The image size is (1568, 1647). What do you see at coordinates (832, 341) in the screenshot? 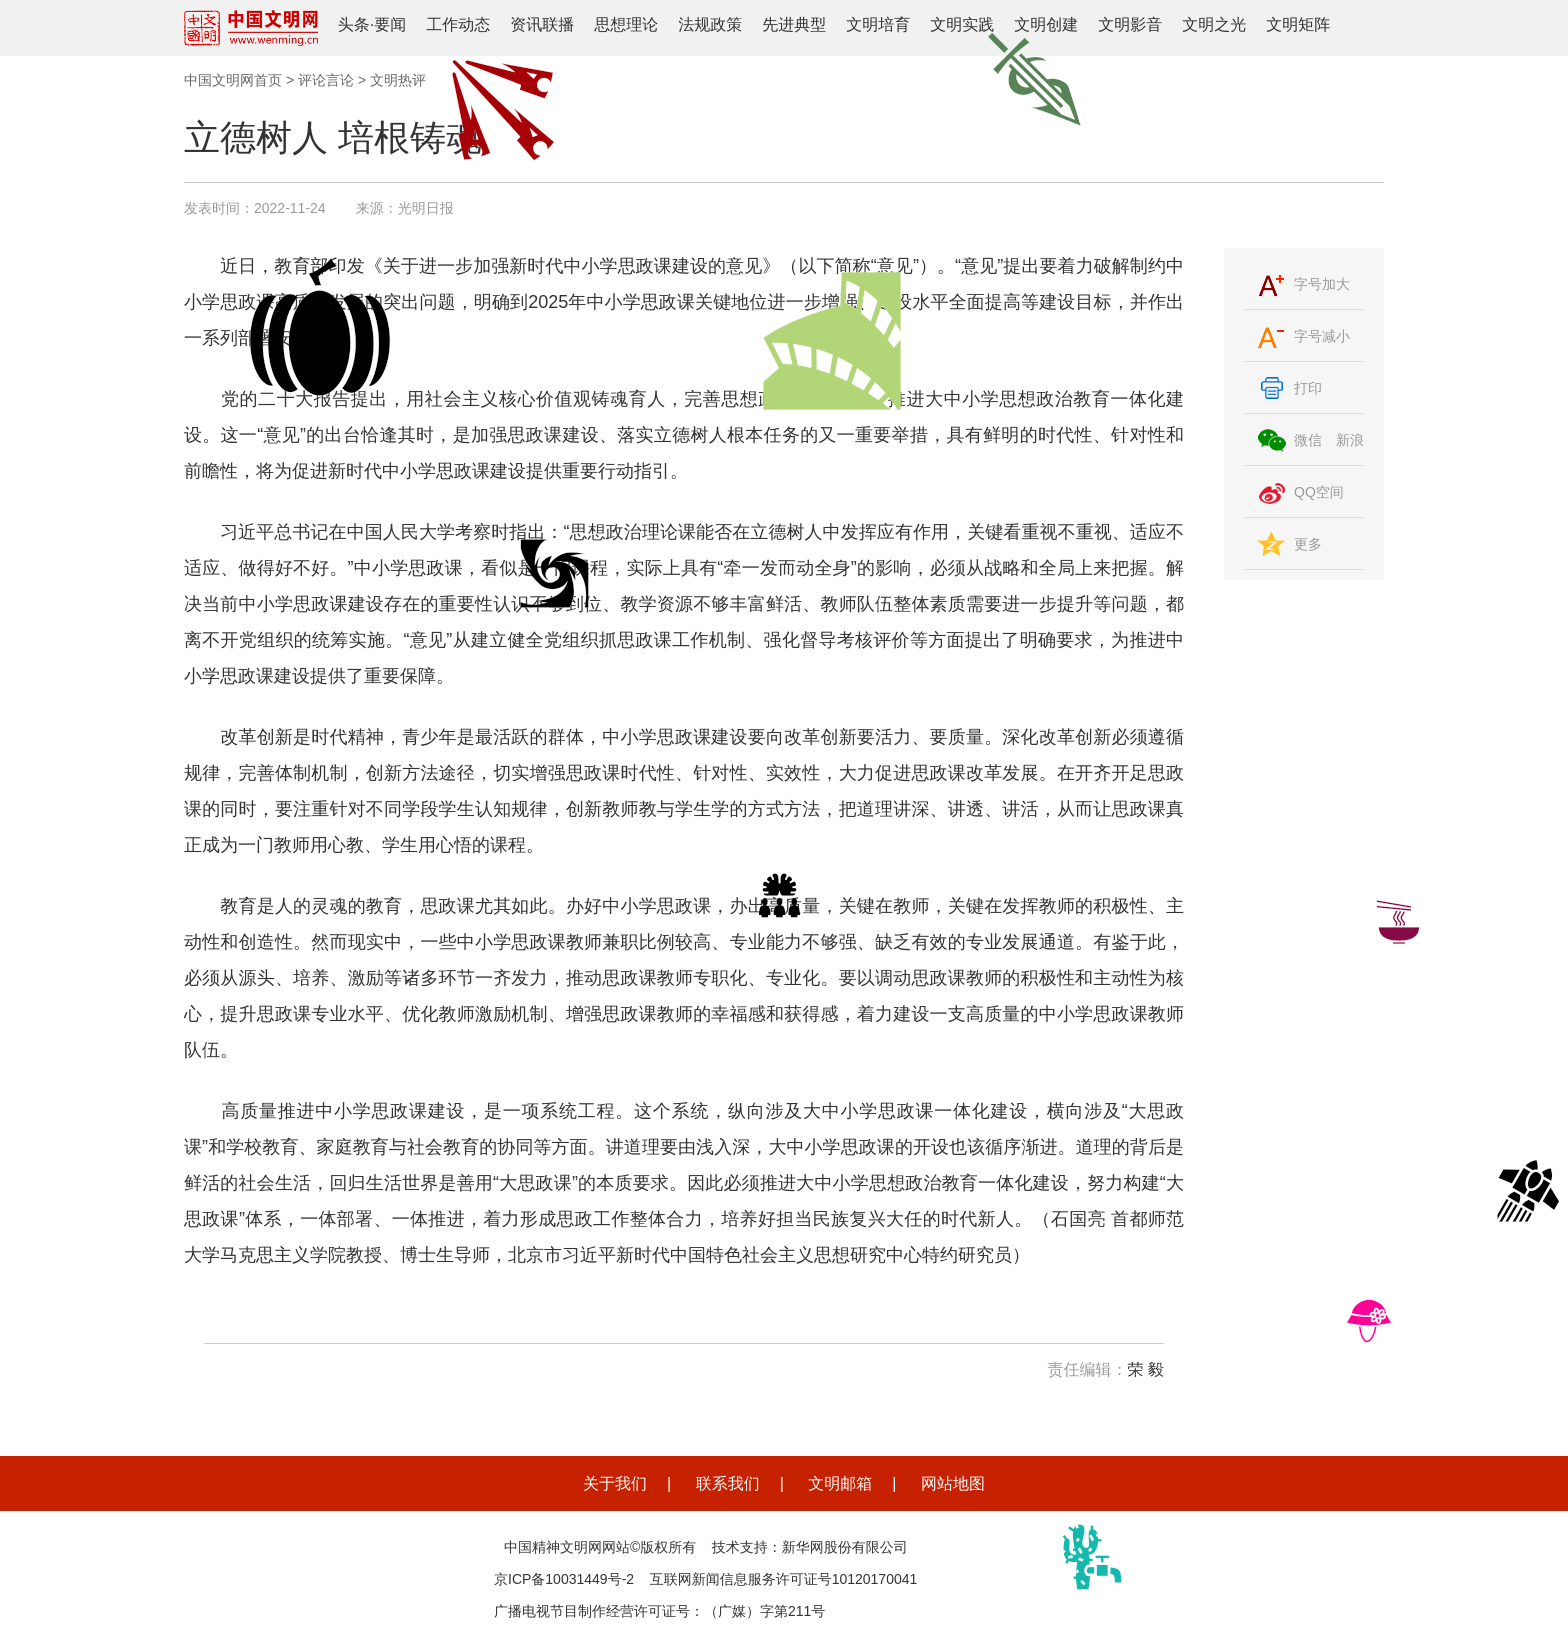
I see `equip shoulder armor piece` at bounding box center [832, 341].